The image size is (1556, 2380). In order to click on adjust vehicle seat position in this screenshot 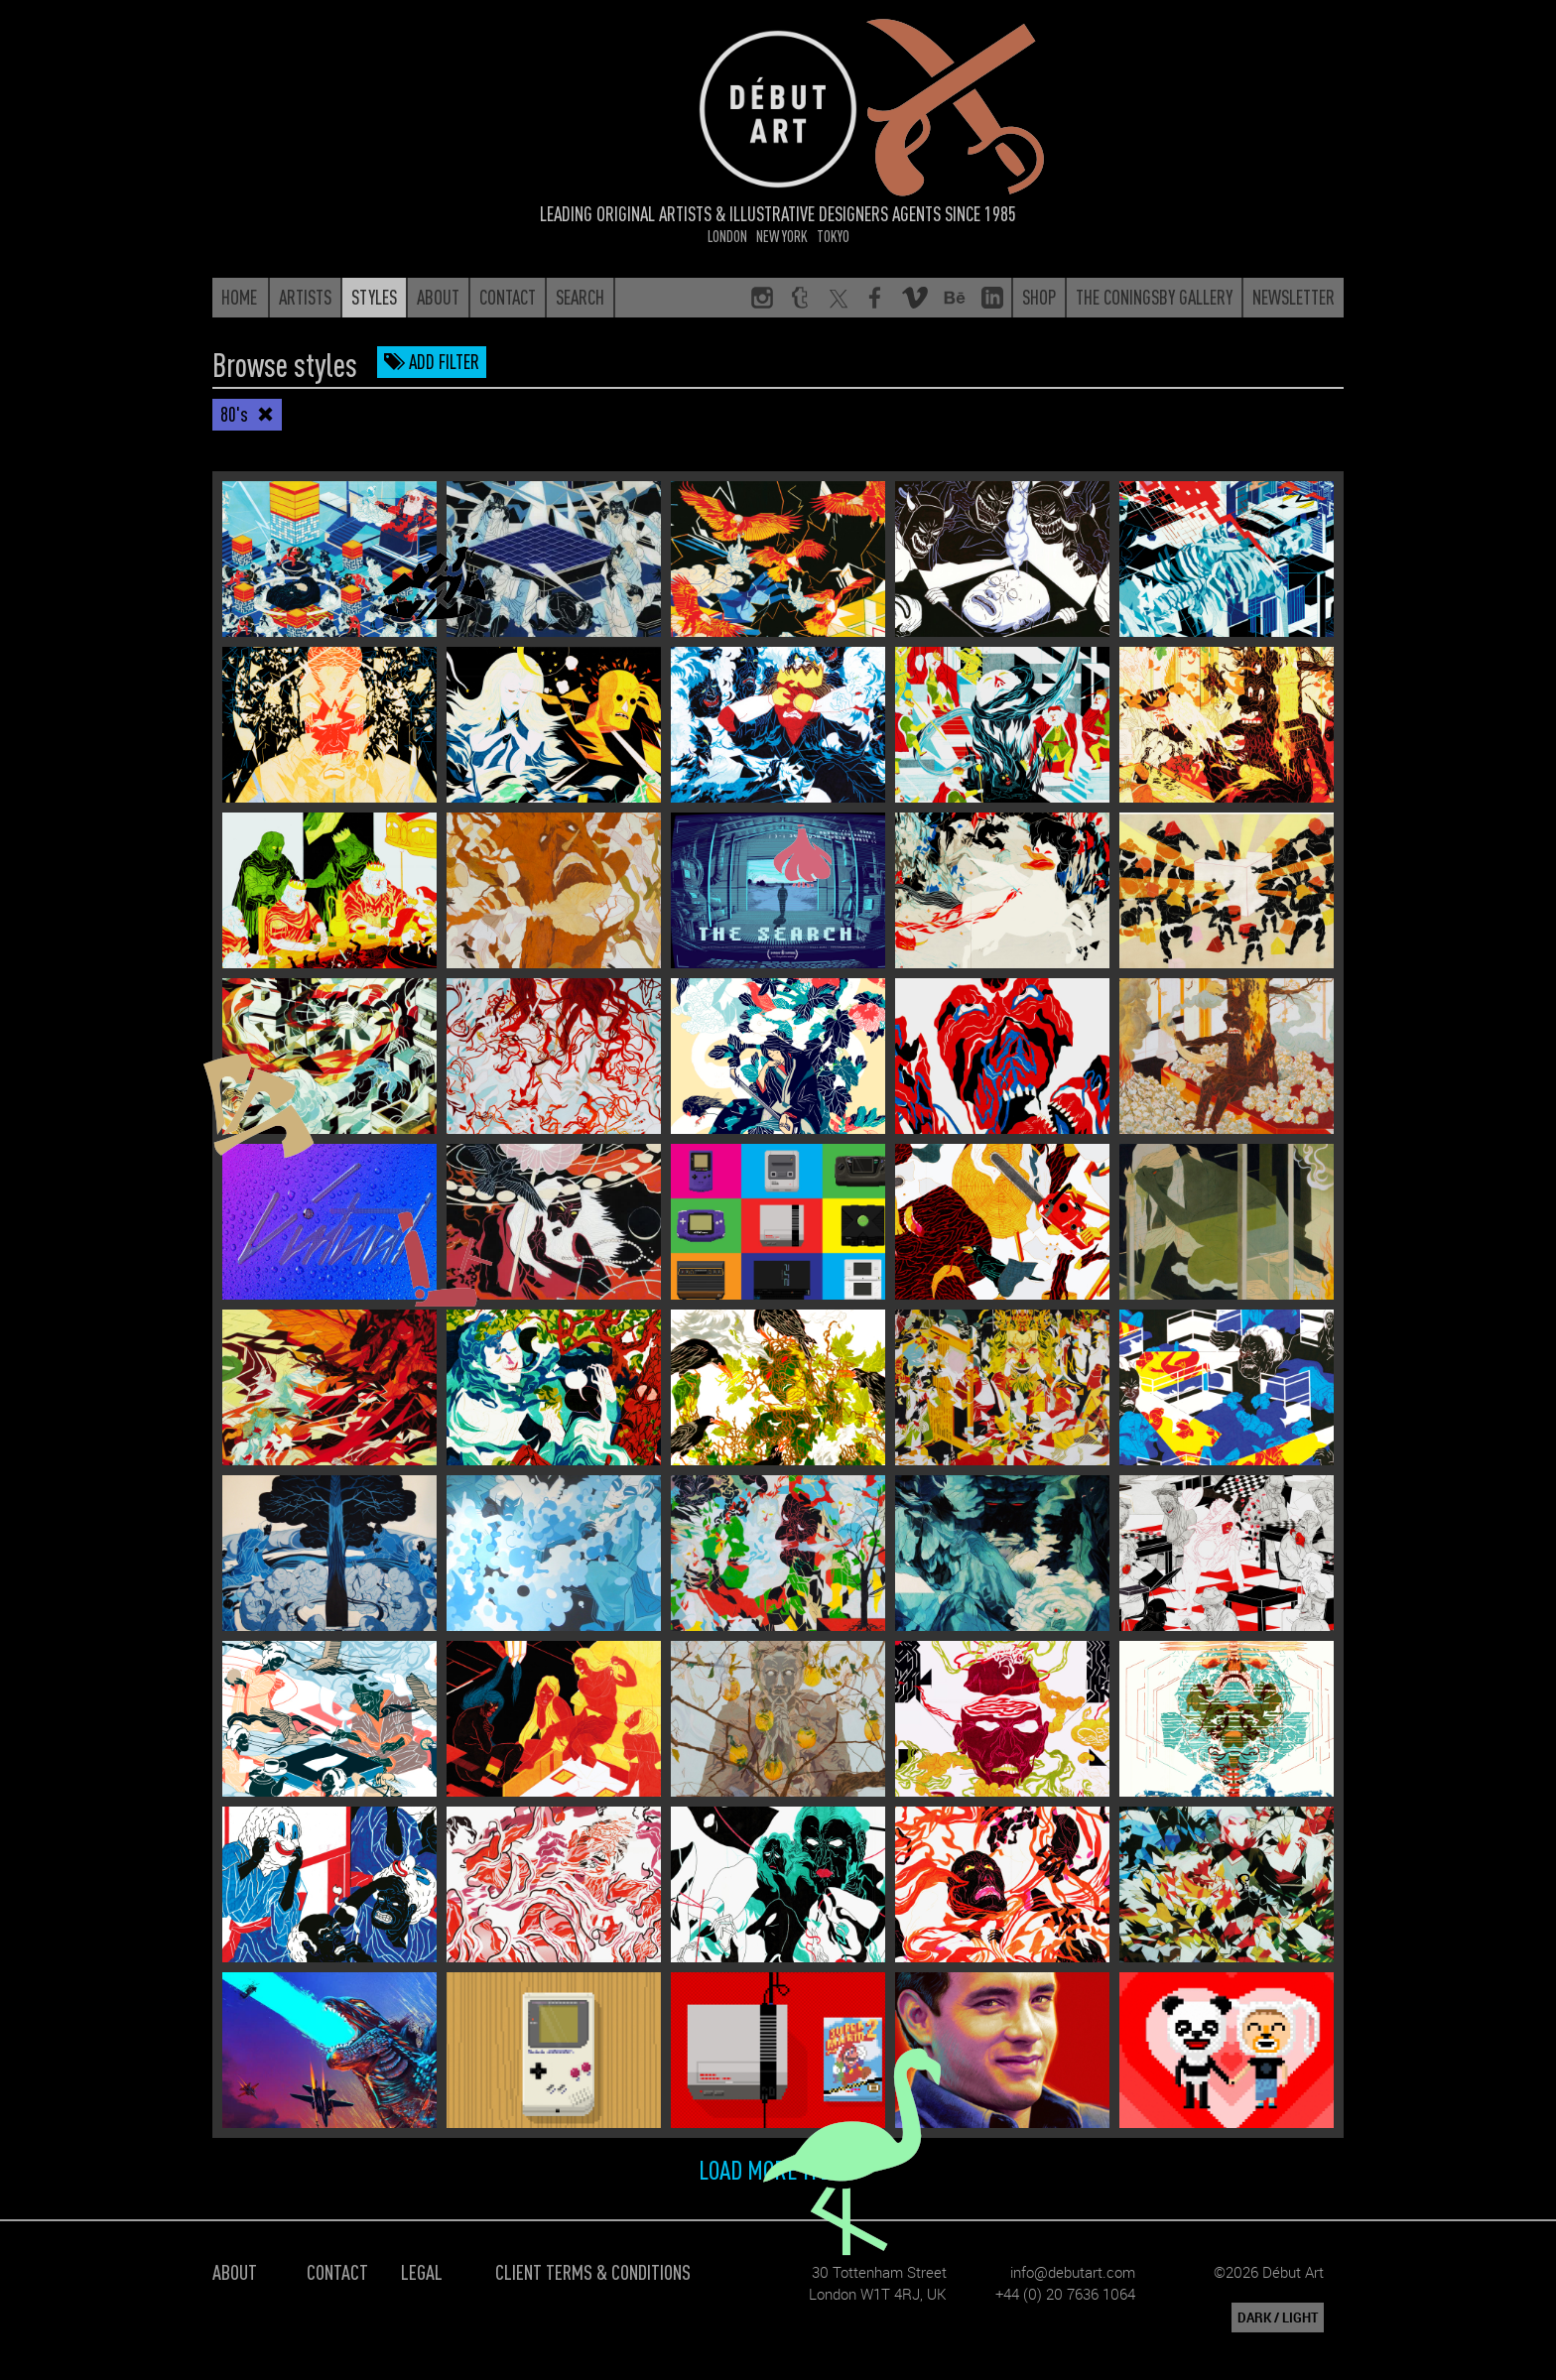, I will do `click(445, 1260)`.